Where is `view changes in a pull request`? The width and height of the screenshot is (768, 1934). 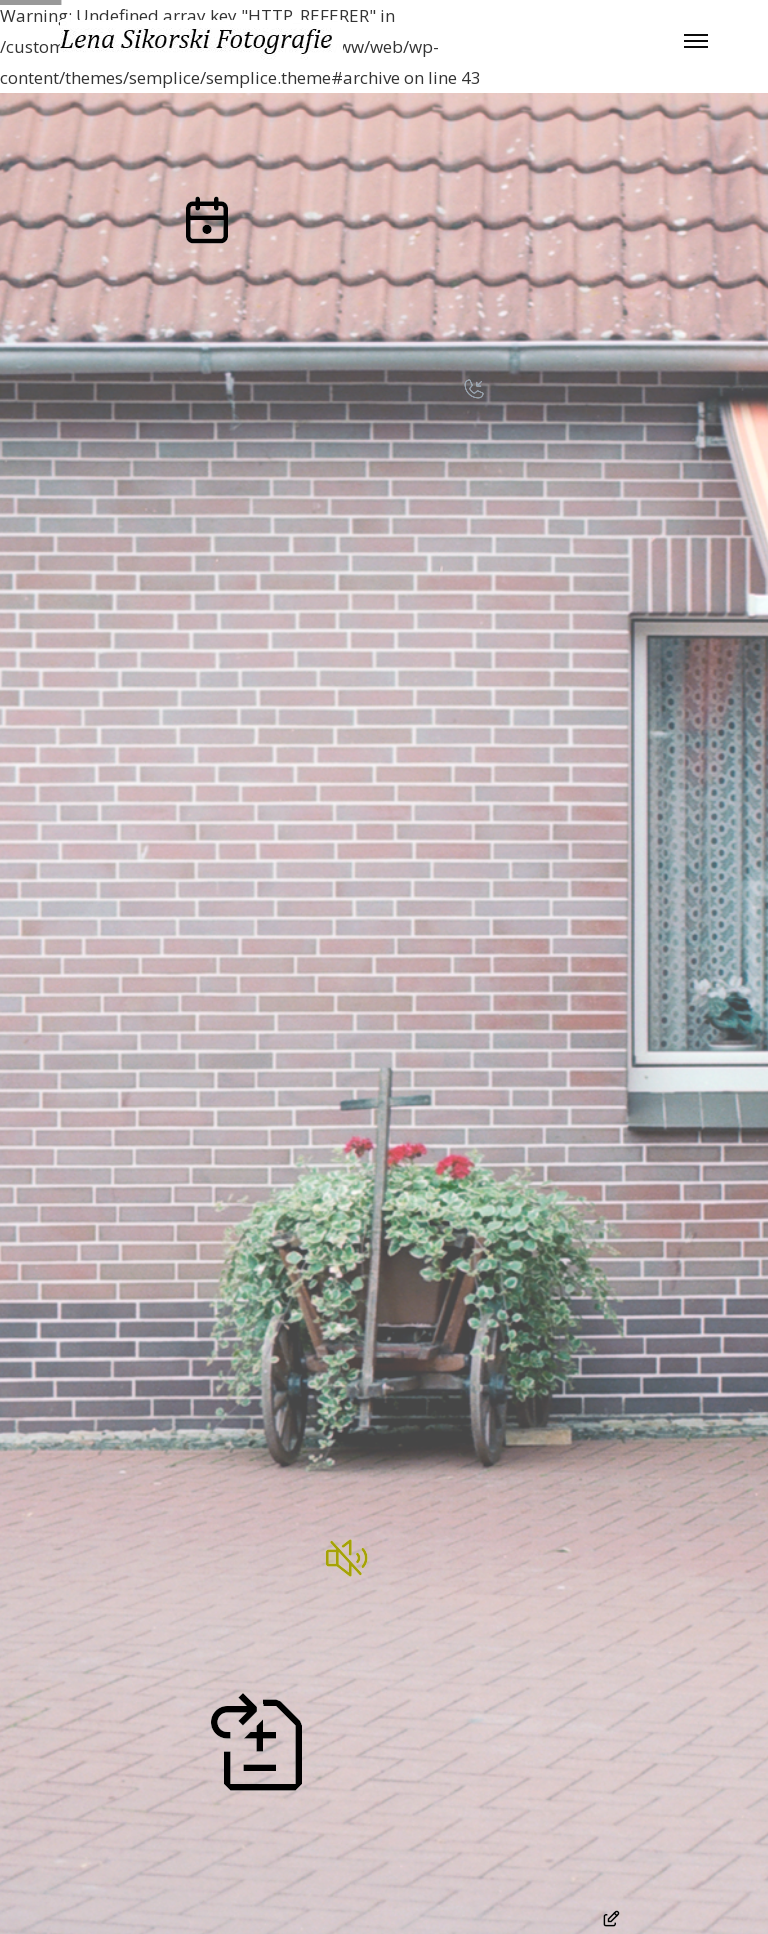 view changes in a pull request is located at coordinates (263, 1745).